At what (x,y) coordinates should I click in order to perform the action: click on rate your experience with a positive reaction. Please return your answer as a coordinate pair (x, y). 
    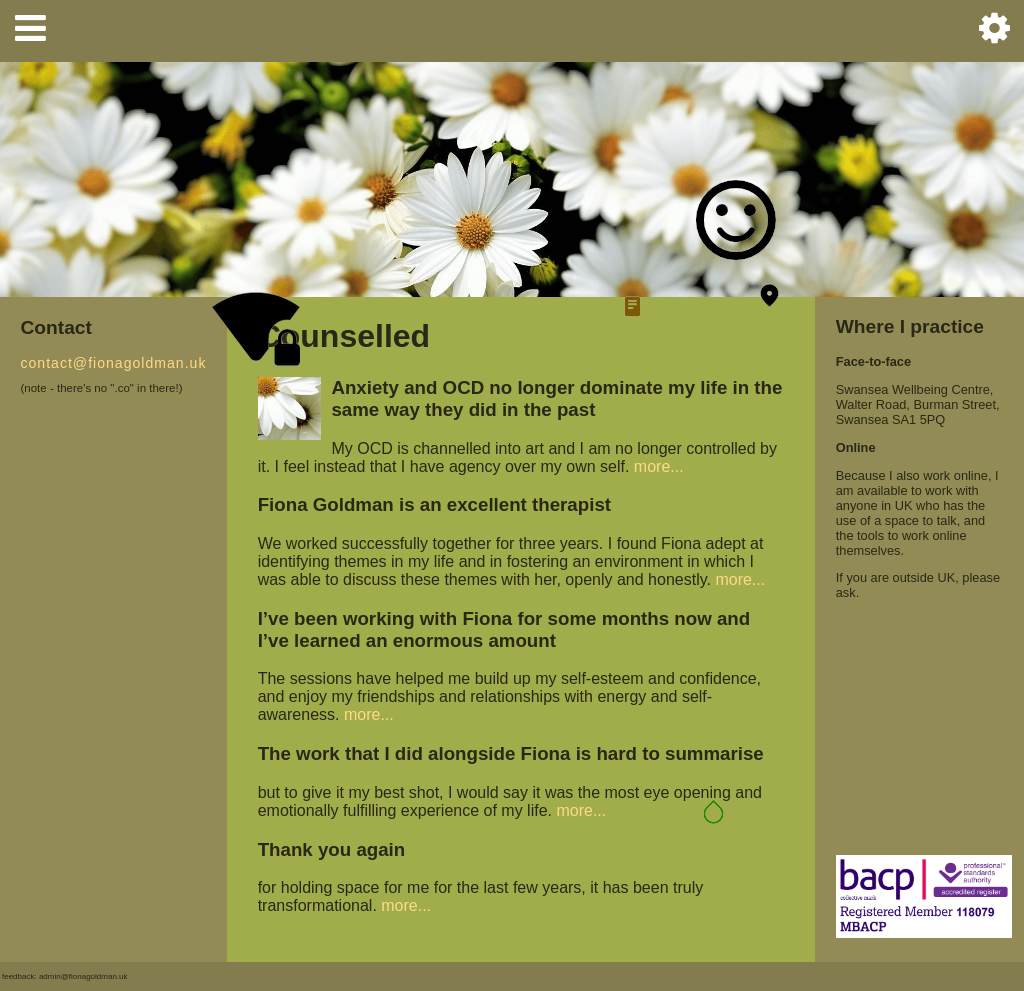
    Looking at the image, I should click on (736, 220).